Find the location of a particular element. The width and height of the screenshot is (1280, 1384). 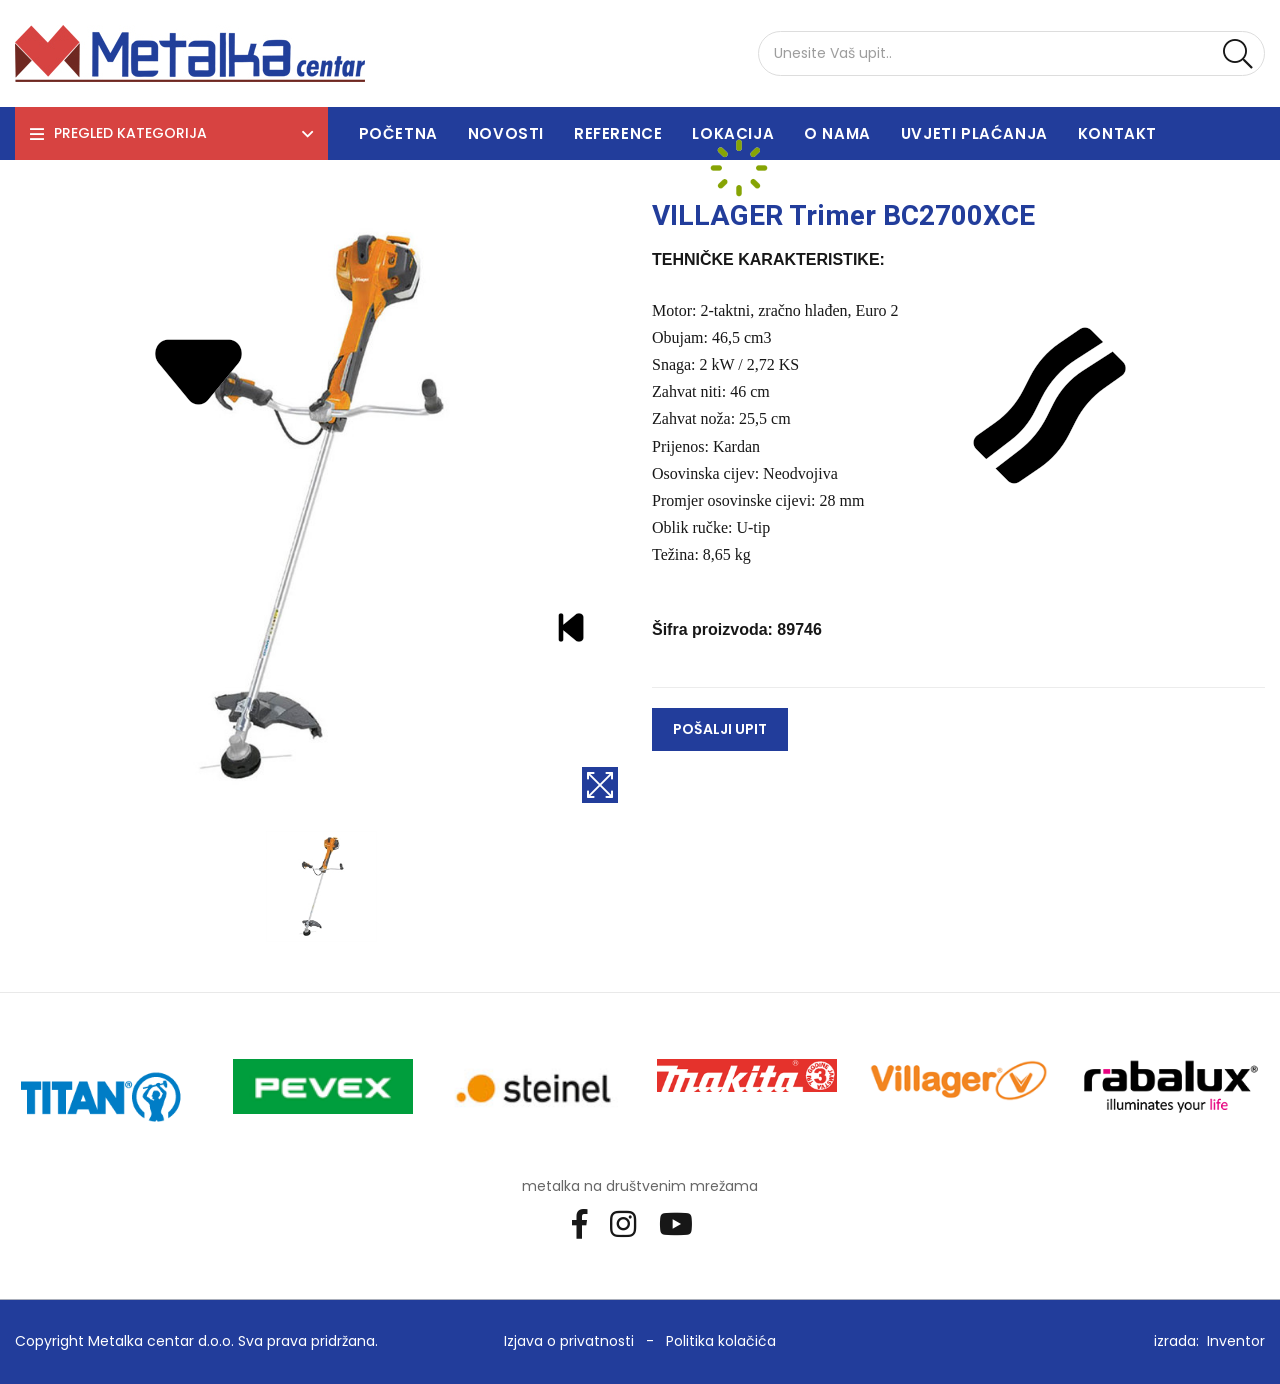

skip to previous track is located at coordinates (570, 627).